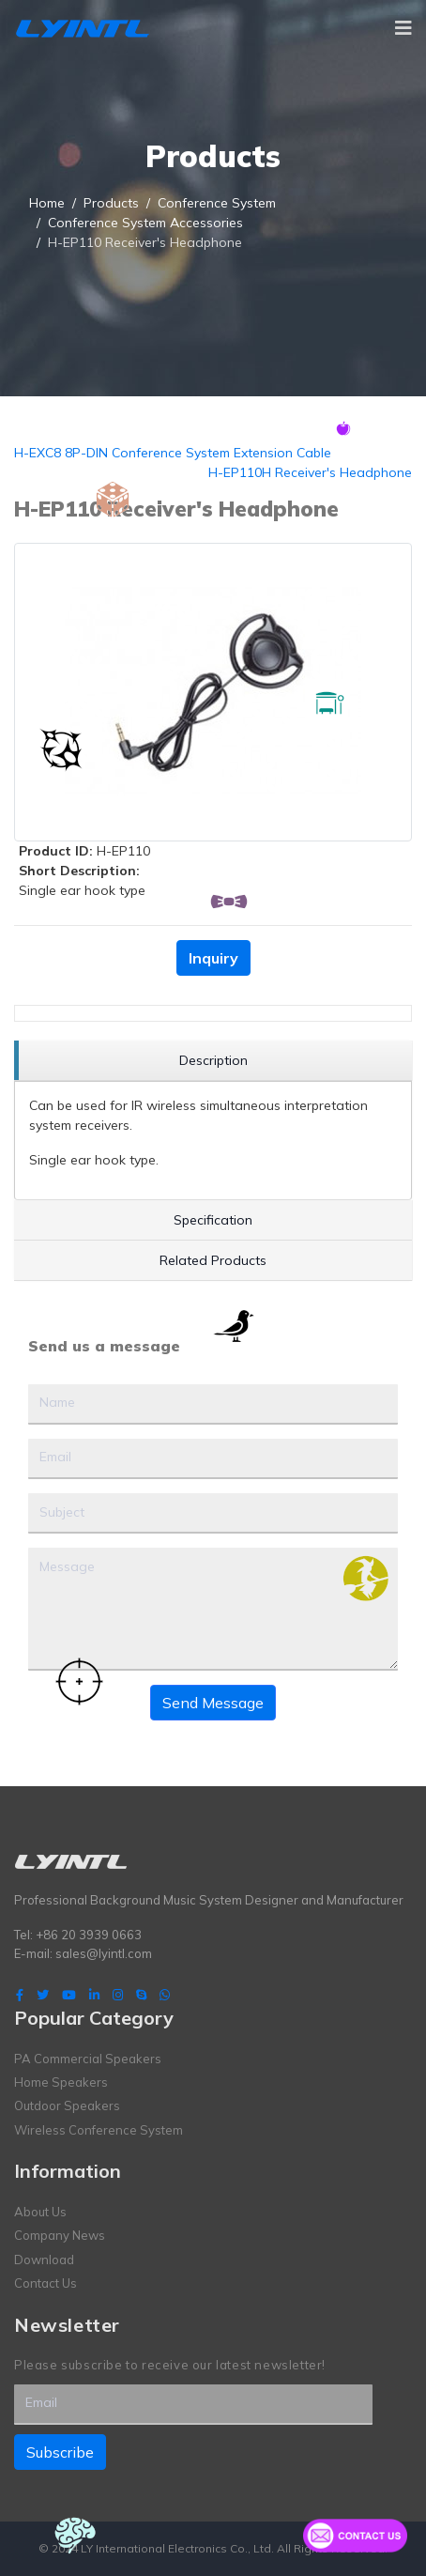  I want to click on indicates a beach or coastal location, so click(234, 1326).